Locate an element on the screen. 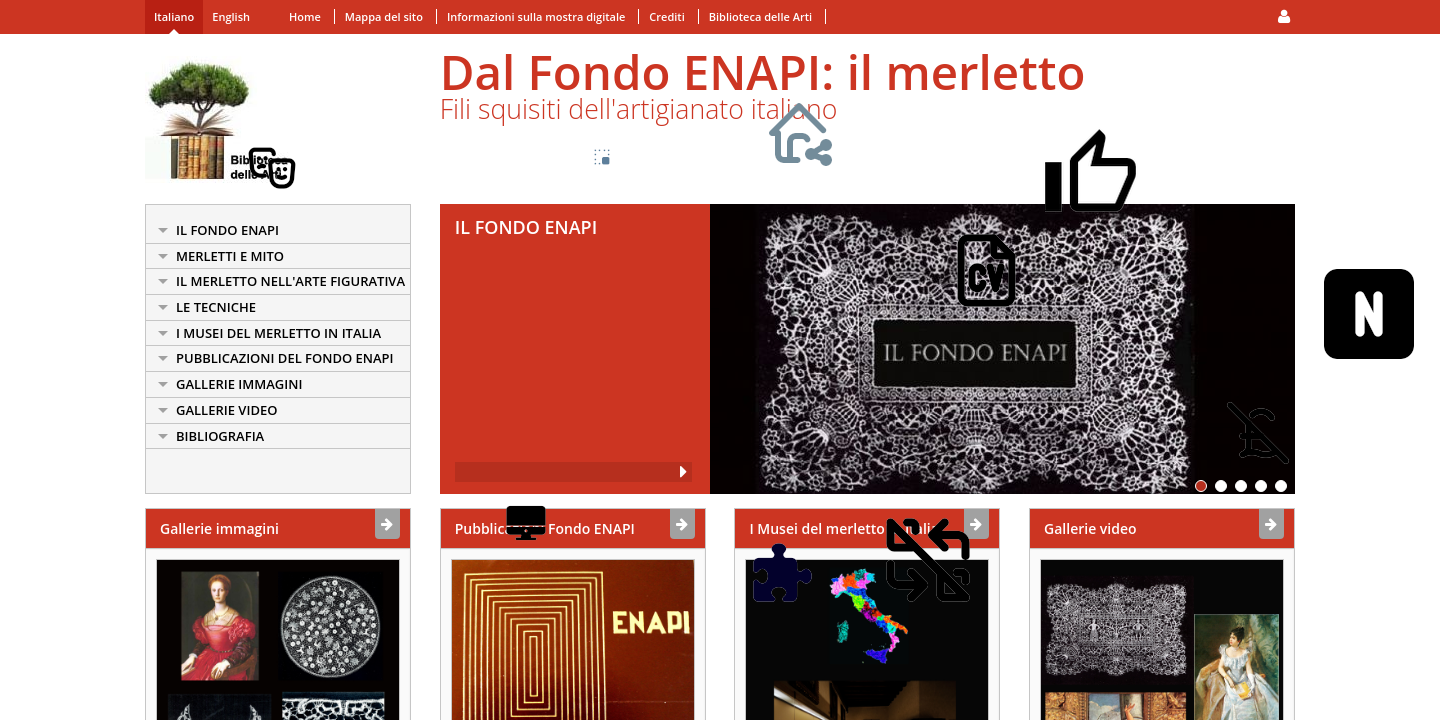 This screenshot has height=720, width=1440. indicates an item starting with the letter N is located at coordinates (1369, 314).